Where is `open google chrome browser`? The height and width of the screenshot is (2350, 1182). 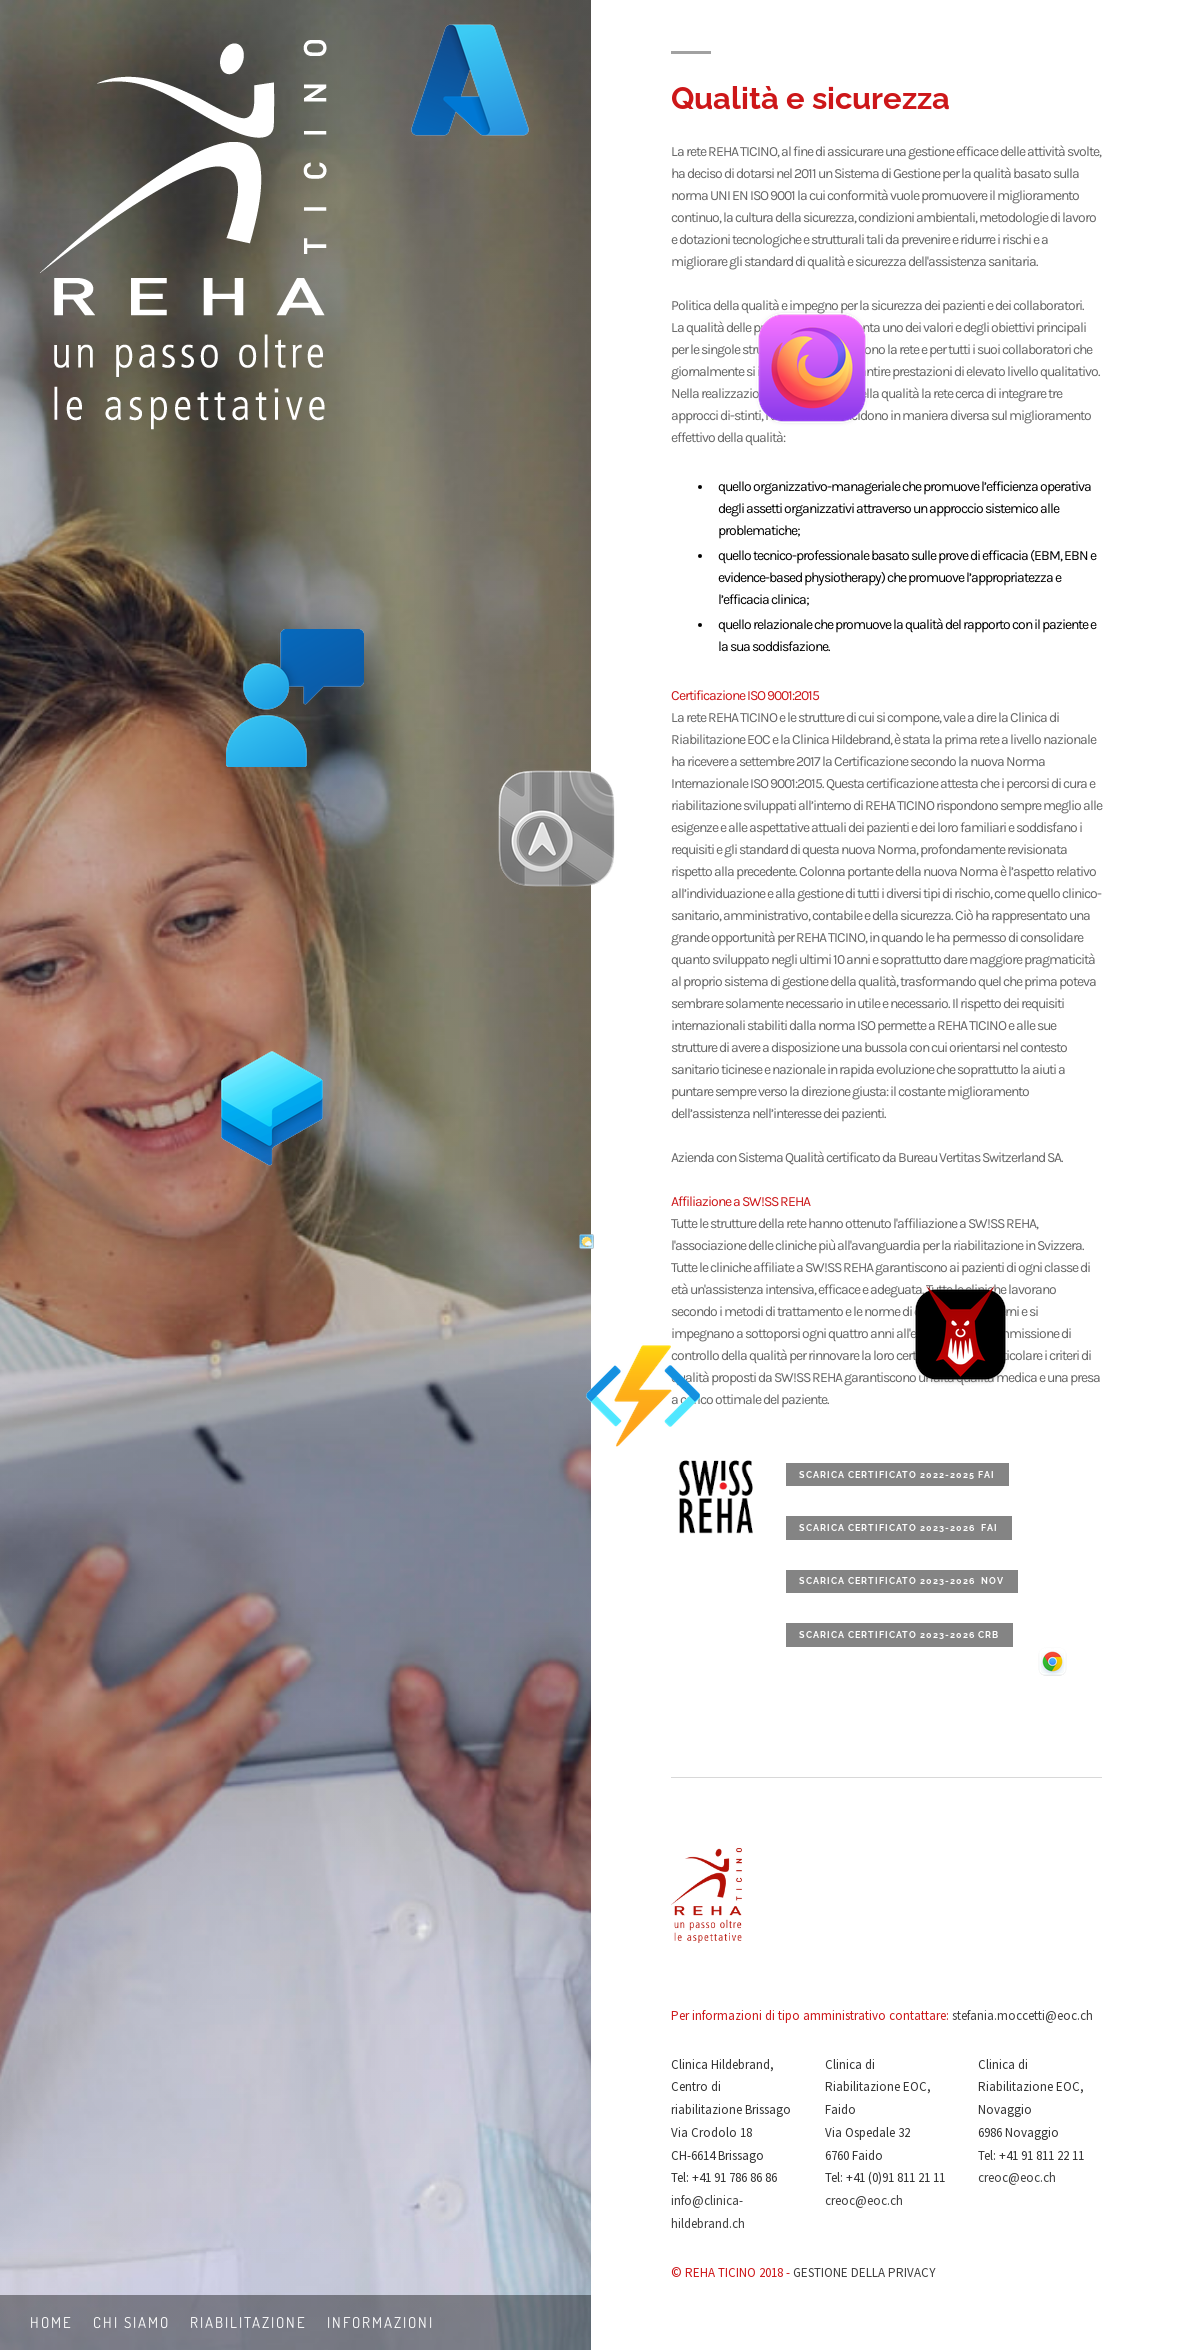
open google chrome browser is located at coordinates (1052, 1661).